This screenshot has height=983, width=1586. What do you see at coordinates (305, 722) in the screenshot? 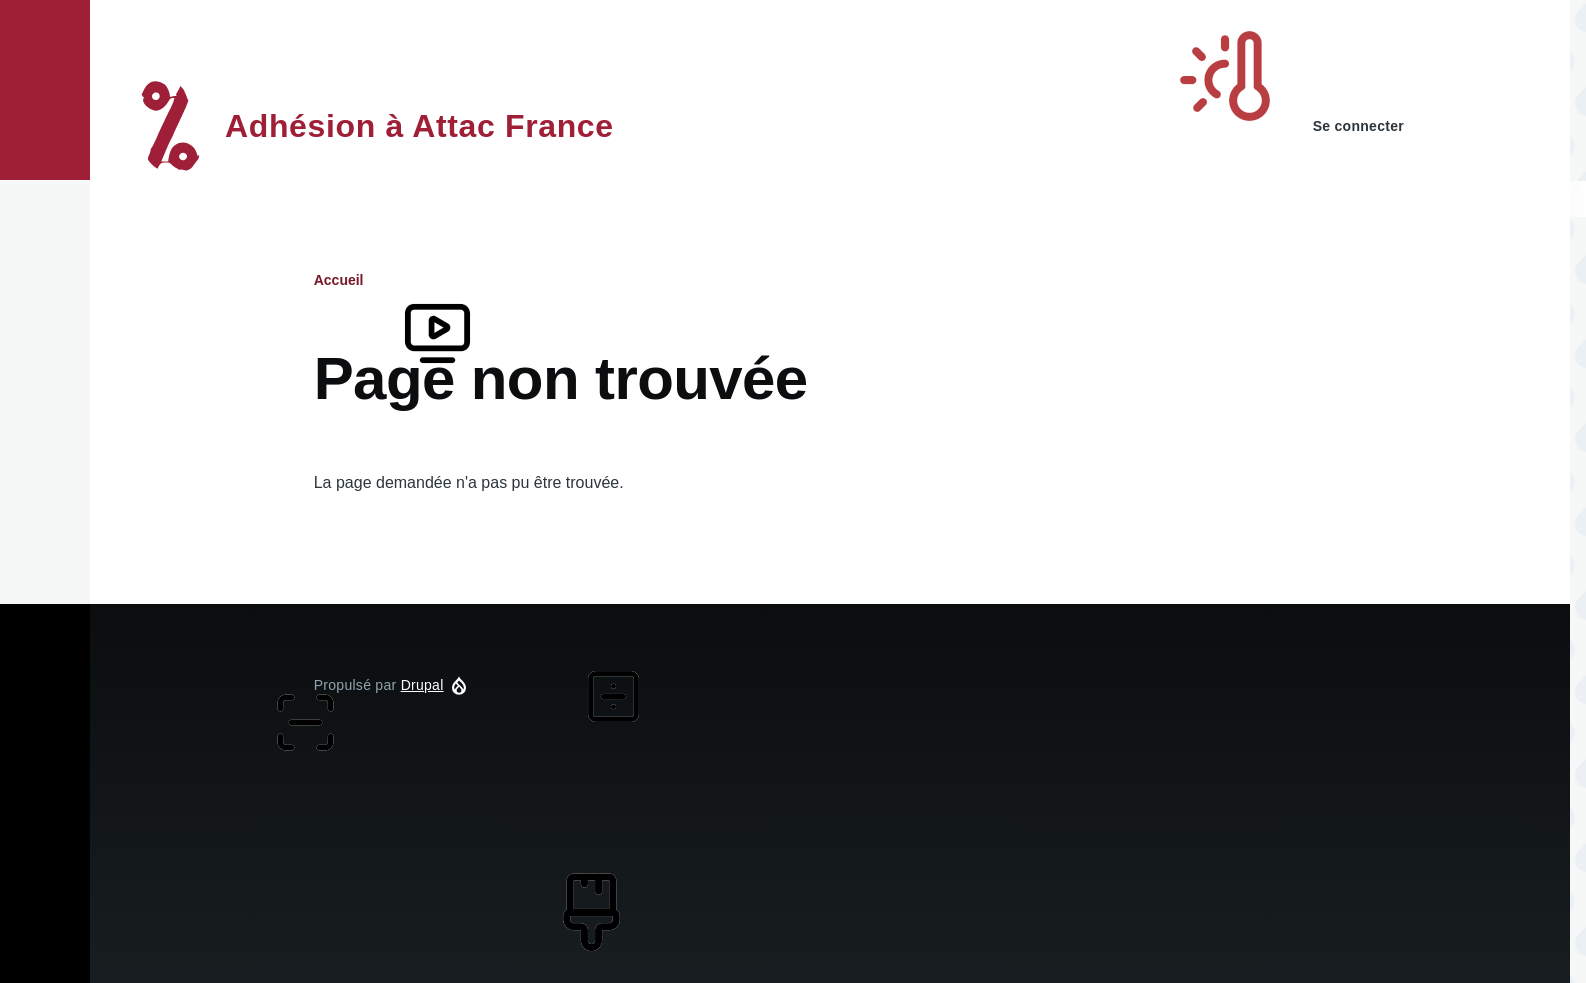
I see `scan a barcode or QR code` at bounding box center [305, 722].